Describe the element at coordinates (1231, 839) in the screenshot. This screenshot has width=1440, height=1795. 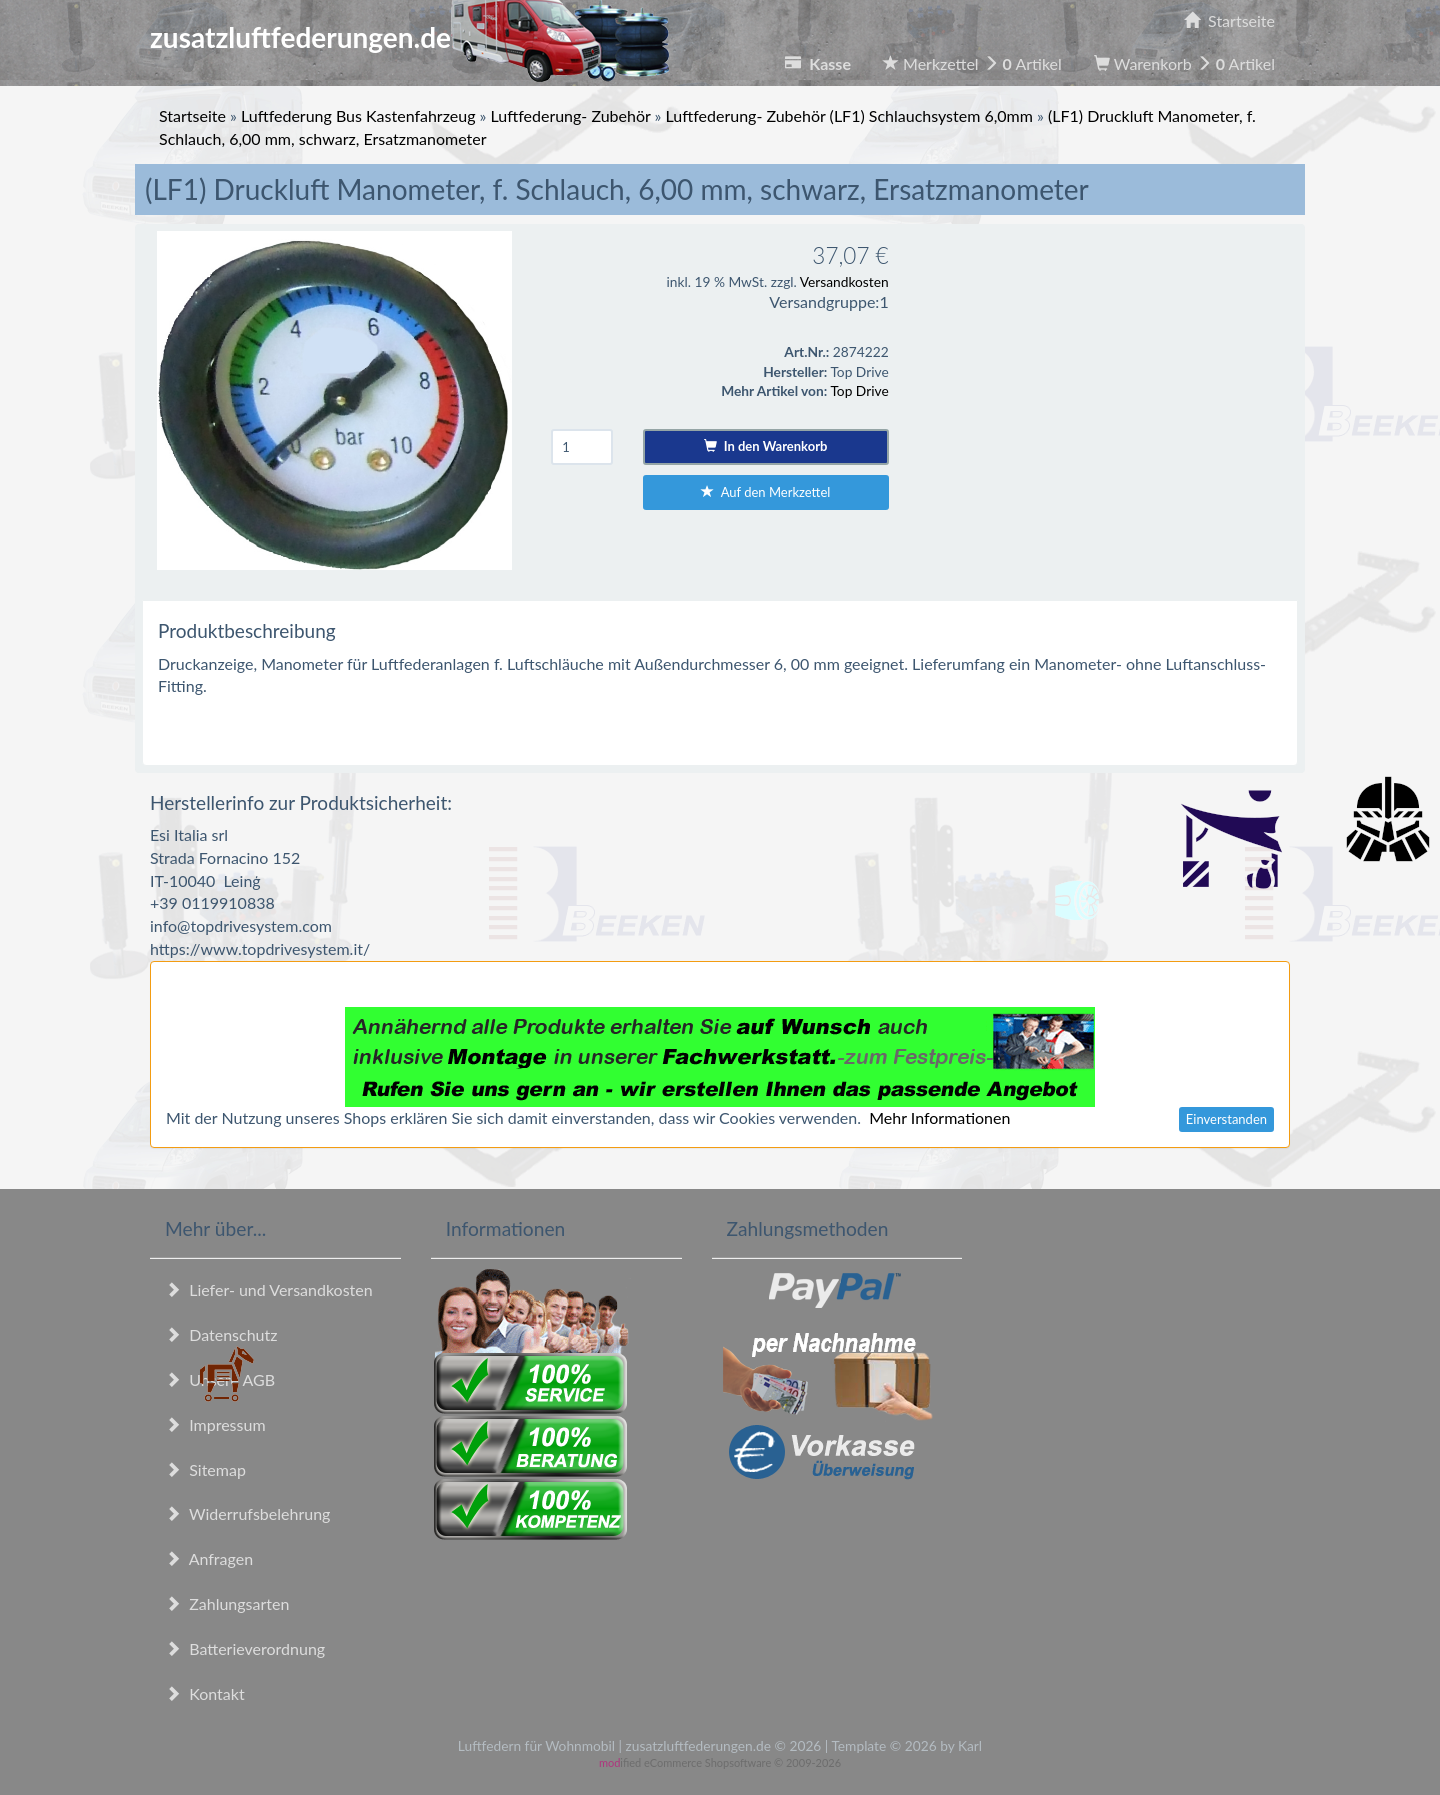
I see `set up camp in a desert region` at that location.